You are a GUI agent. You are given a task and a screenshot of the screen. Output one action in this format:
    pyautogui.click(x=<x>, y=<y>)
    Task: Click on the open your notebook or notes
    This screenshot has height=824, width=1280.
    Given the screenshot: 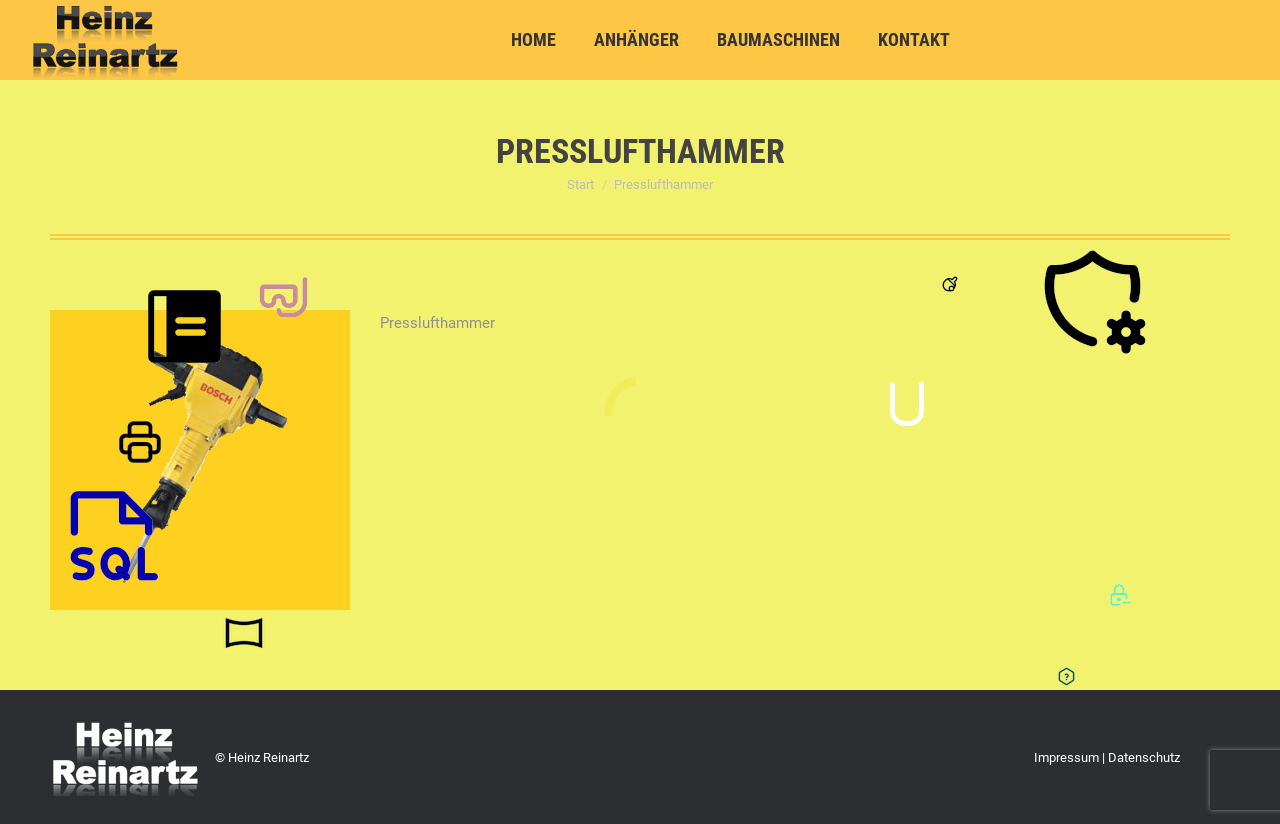 What is the action you would take?
    pyautogui.click(x=184, y=326)
    